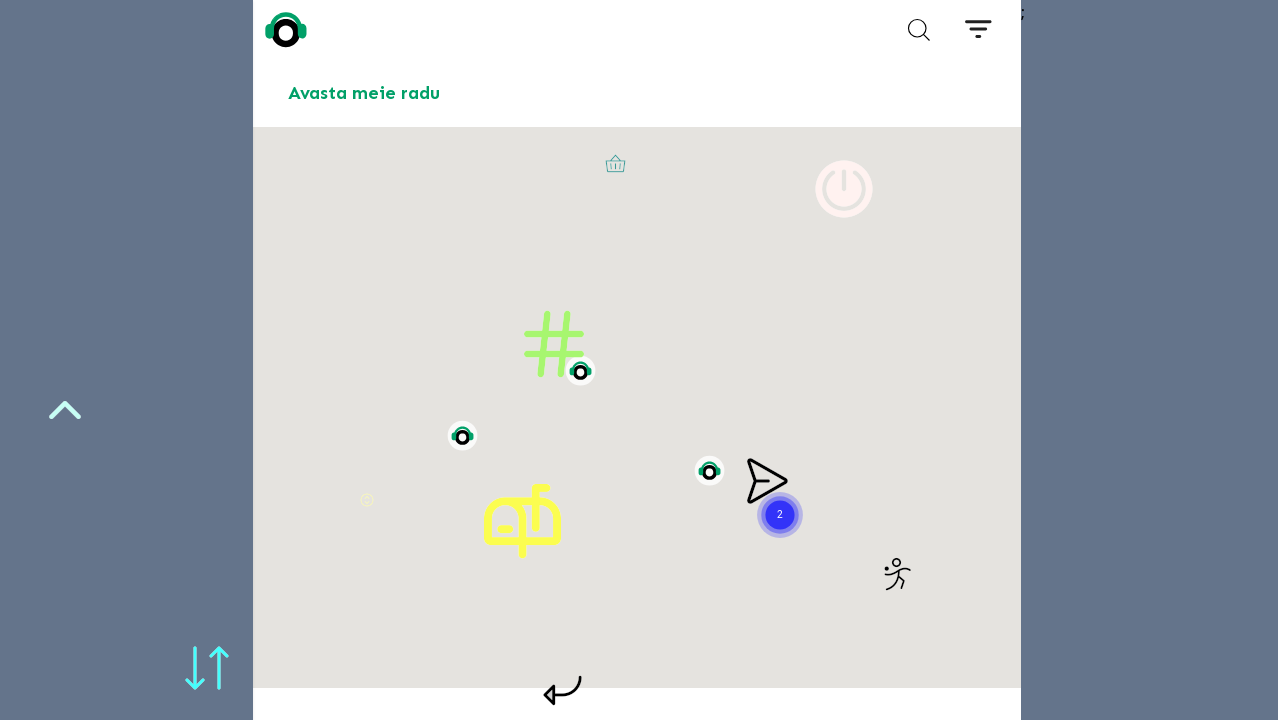  Describe the element at coordinates (844, 189) in the screenshot. I see `turn device on or off` at that location.